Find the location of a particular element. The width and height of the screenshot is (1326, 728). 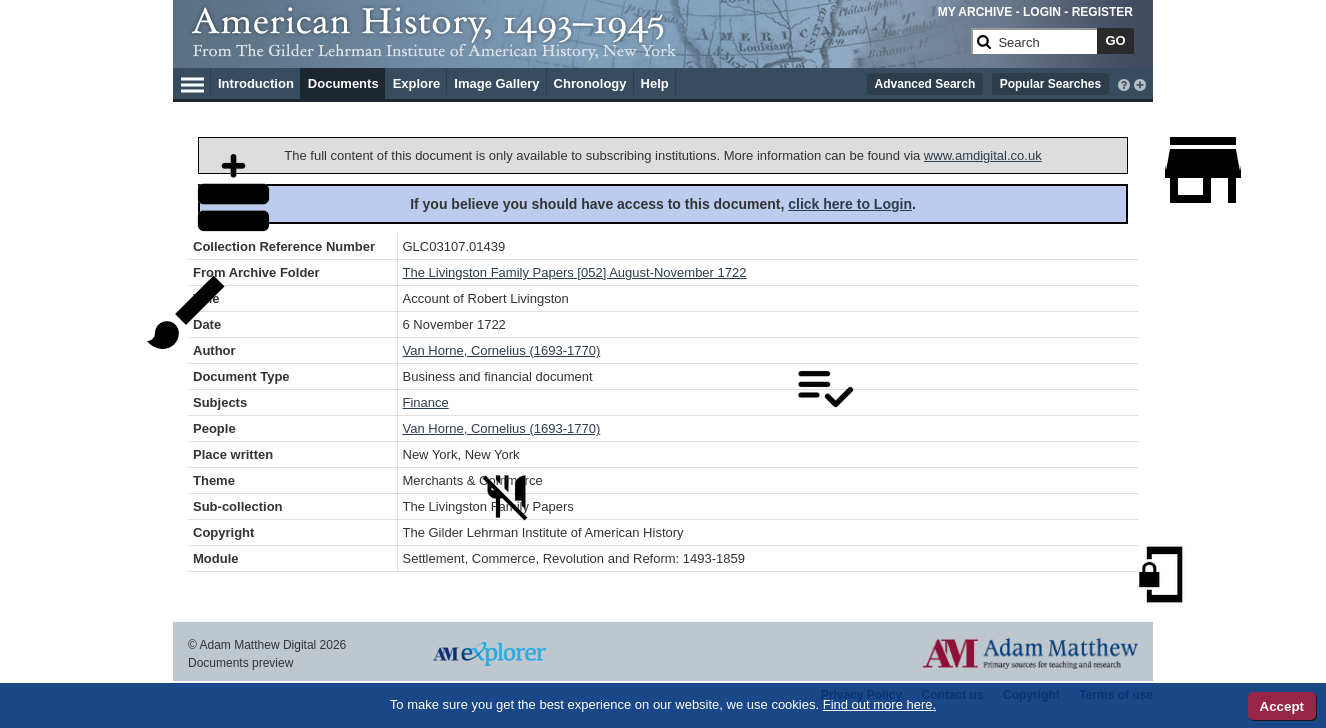

access drawing or painting tools is located at coordinates (187, 313).